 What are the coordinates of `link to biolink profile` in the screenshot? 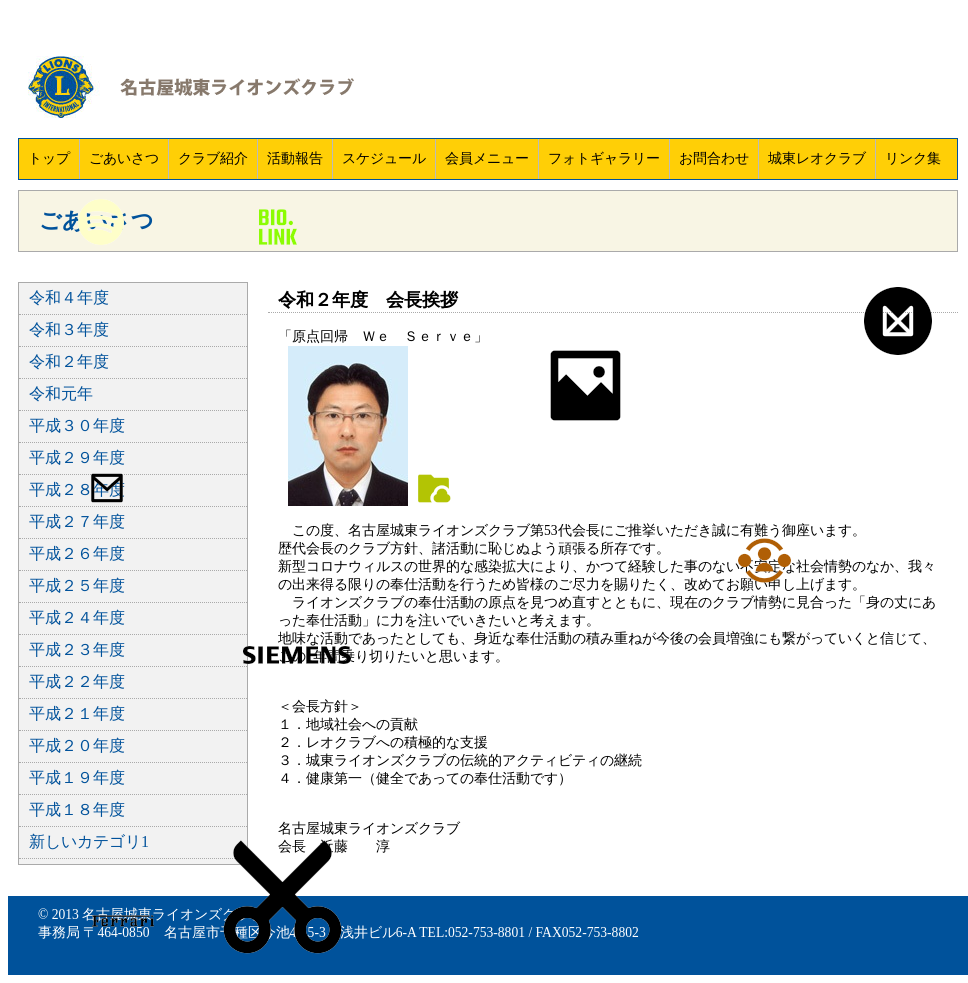 It's located at (278, 227).